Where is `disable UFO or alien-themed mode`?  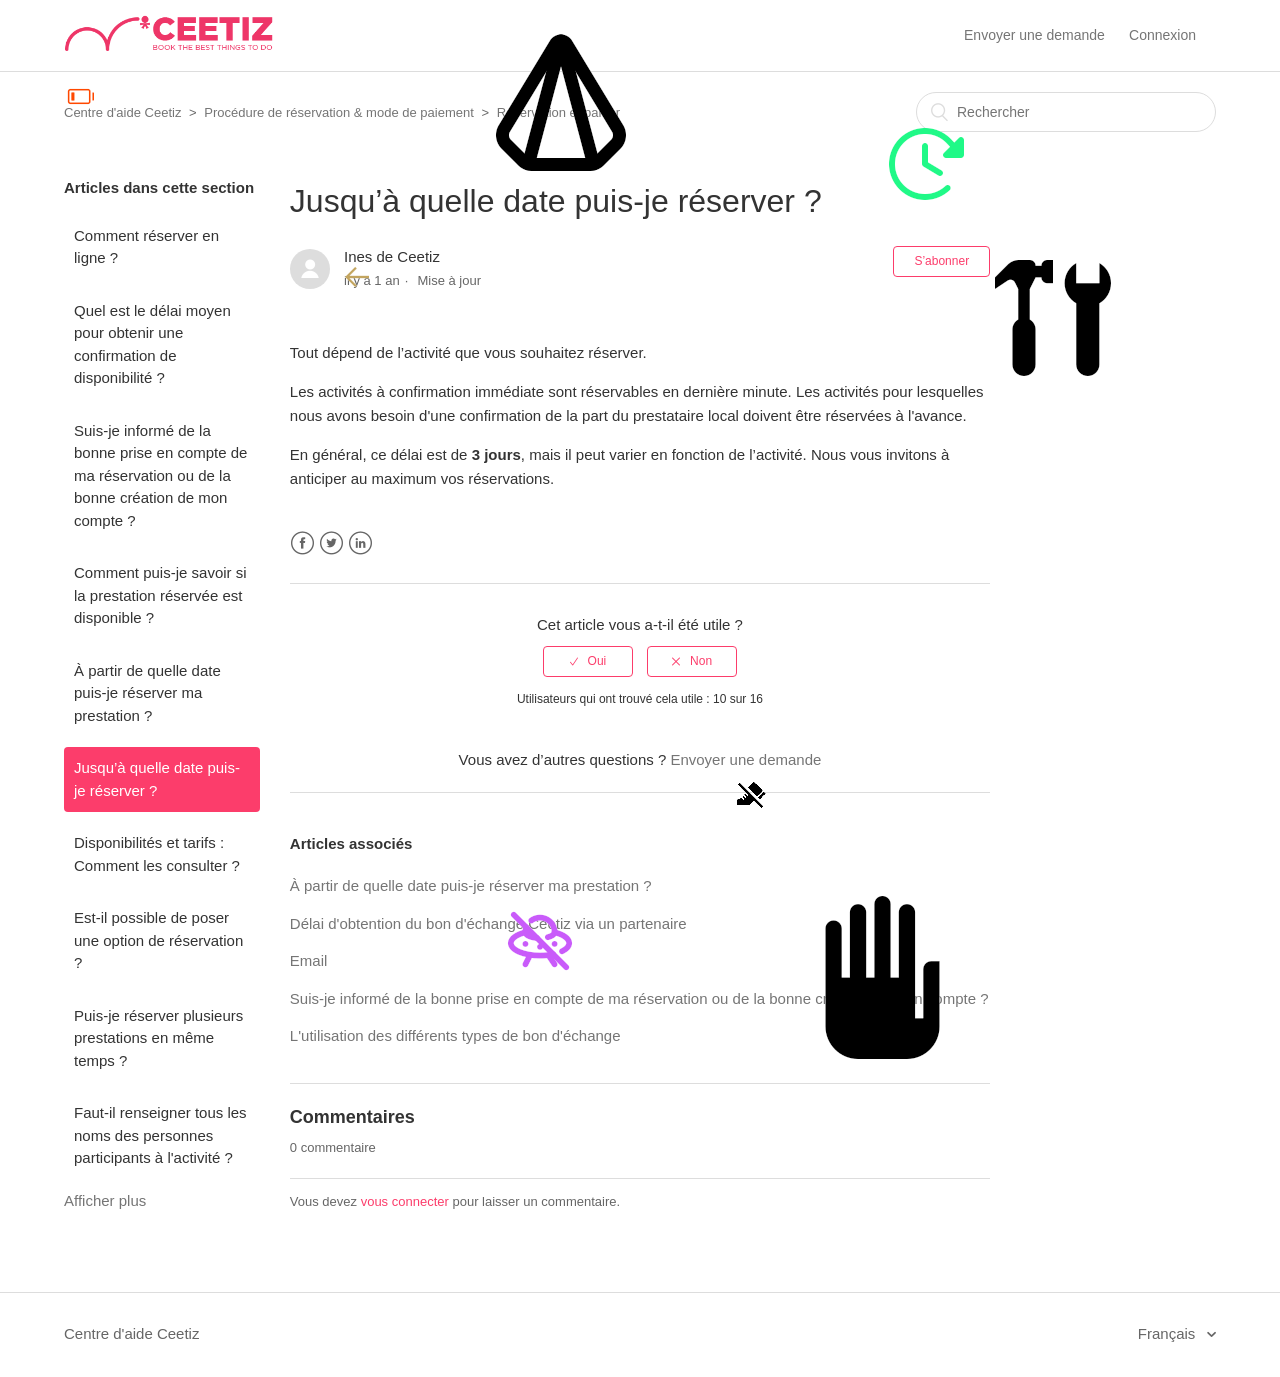 disable UFO or alien-themed mode is located at coordinates (540, 941).